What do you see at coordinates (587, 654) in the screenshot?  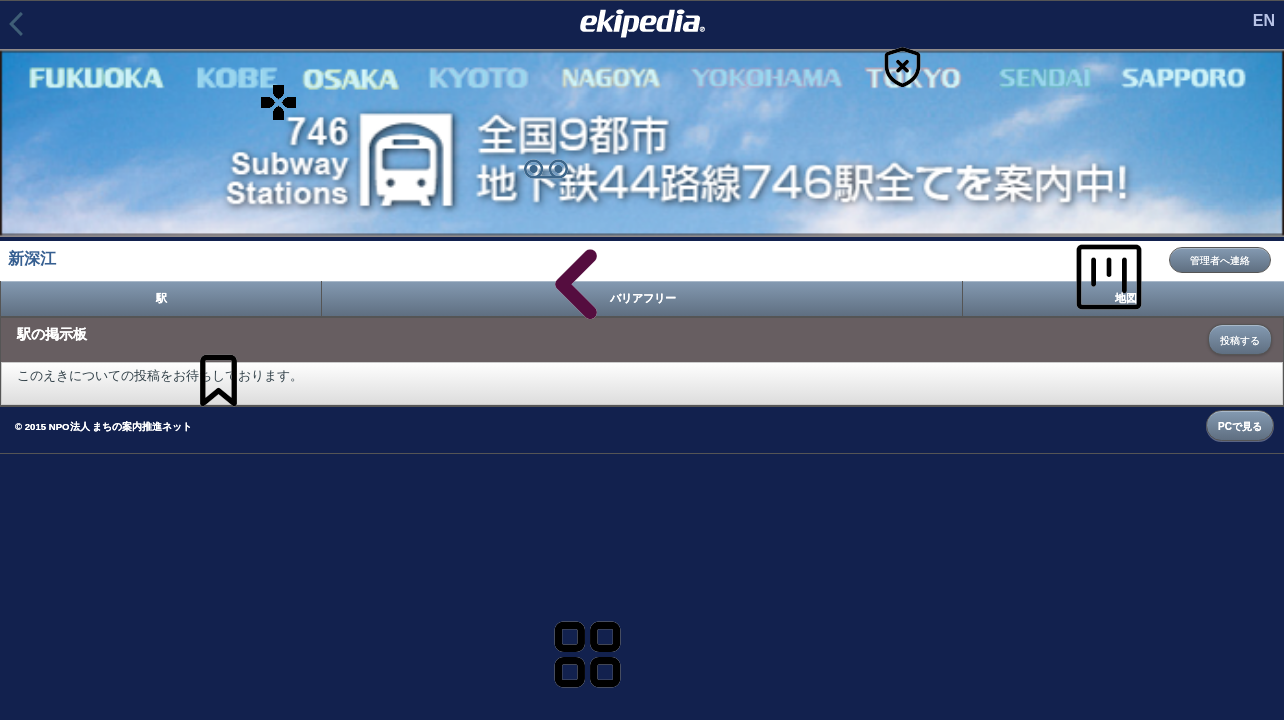 I see `view all apps` at bounding box center [587, 654].